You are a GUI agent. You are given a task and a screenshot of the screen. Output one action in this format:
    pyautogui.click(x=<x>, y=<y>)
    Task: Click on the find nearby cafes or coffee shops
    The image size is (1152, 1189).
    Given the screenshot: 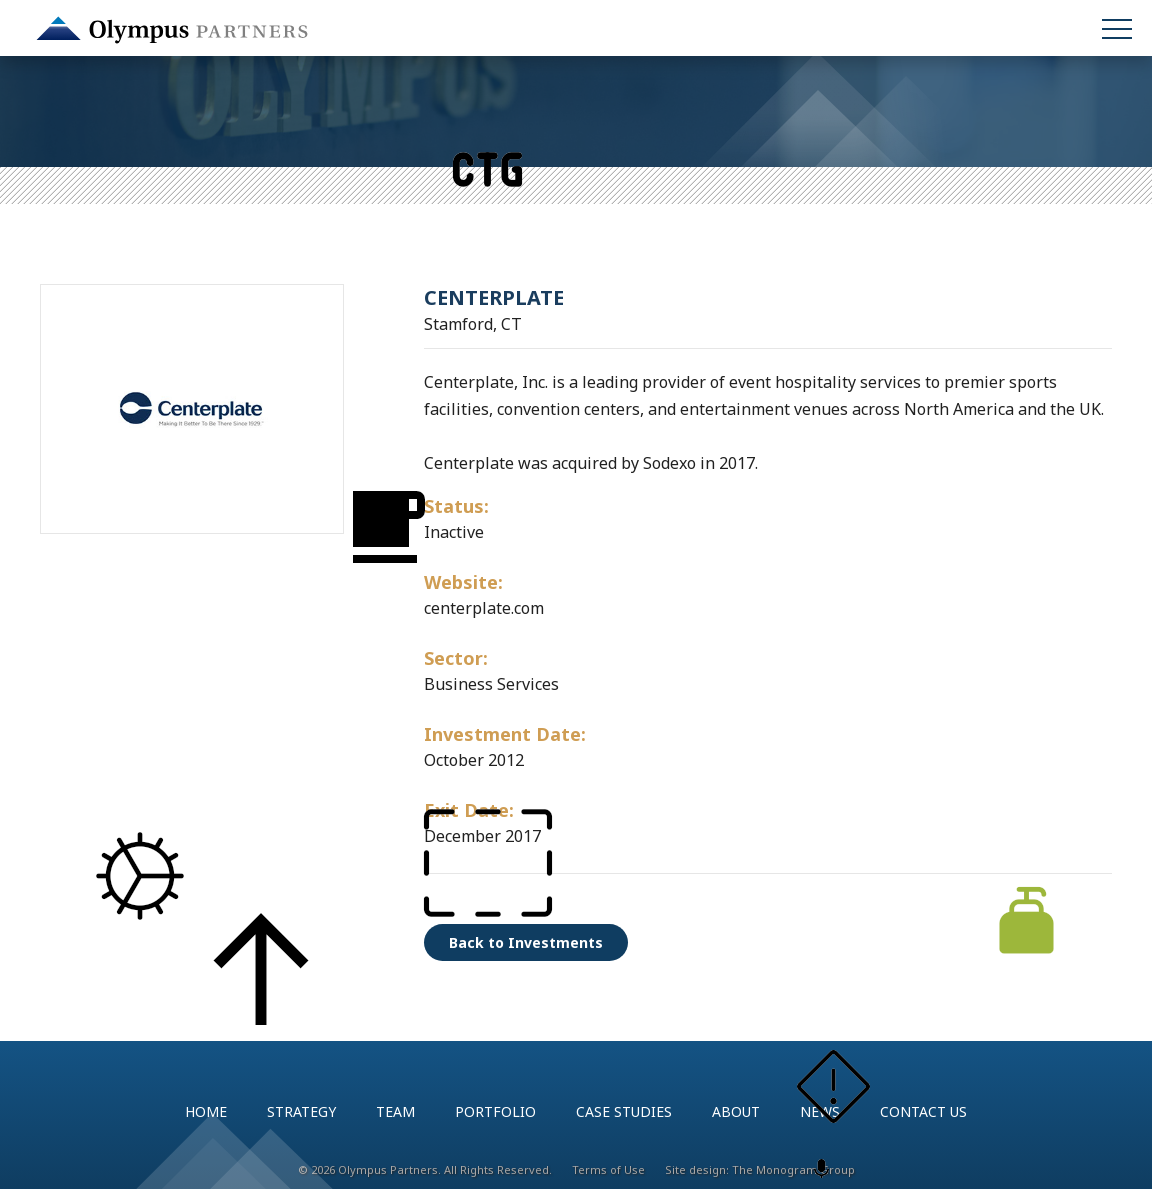 What is the action you would take?
    pyautogui.click(x=385, y=527)
    